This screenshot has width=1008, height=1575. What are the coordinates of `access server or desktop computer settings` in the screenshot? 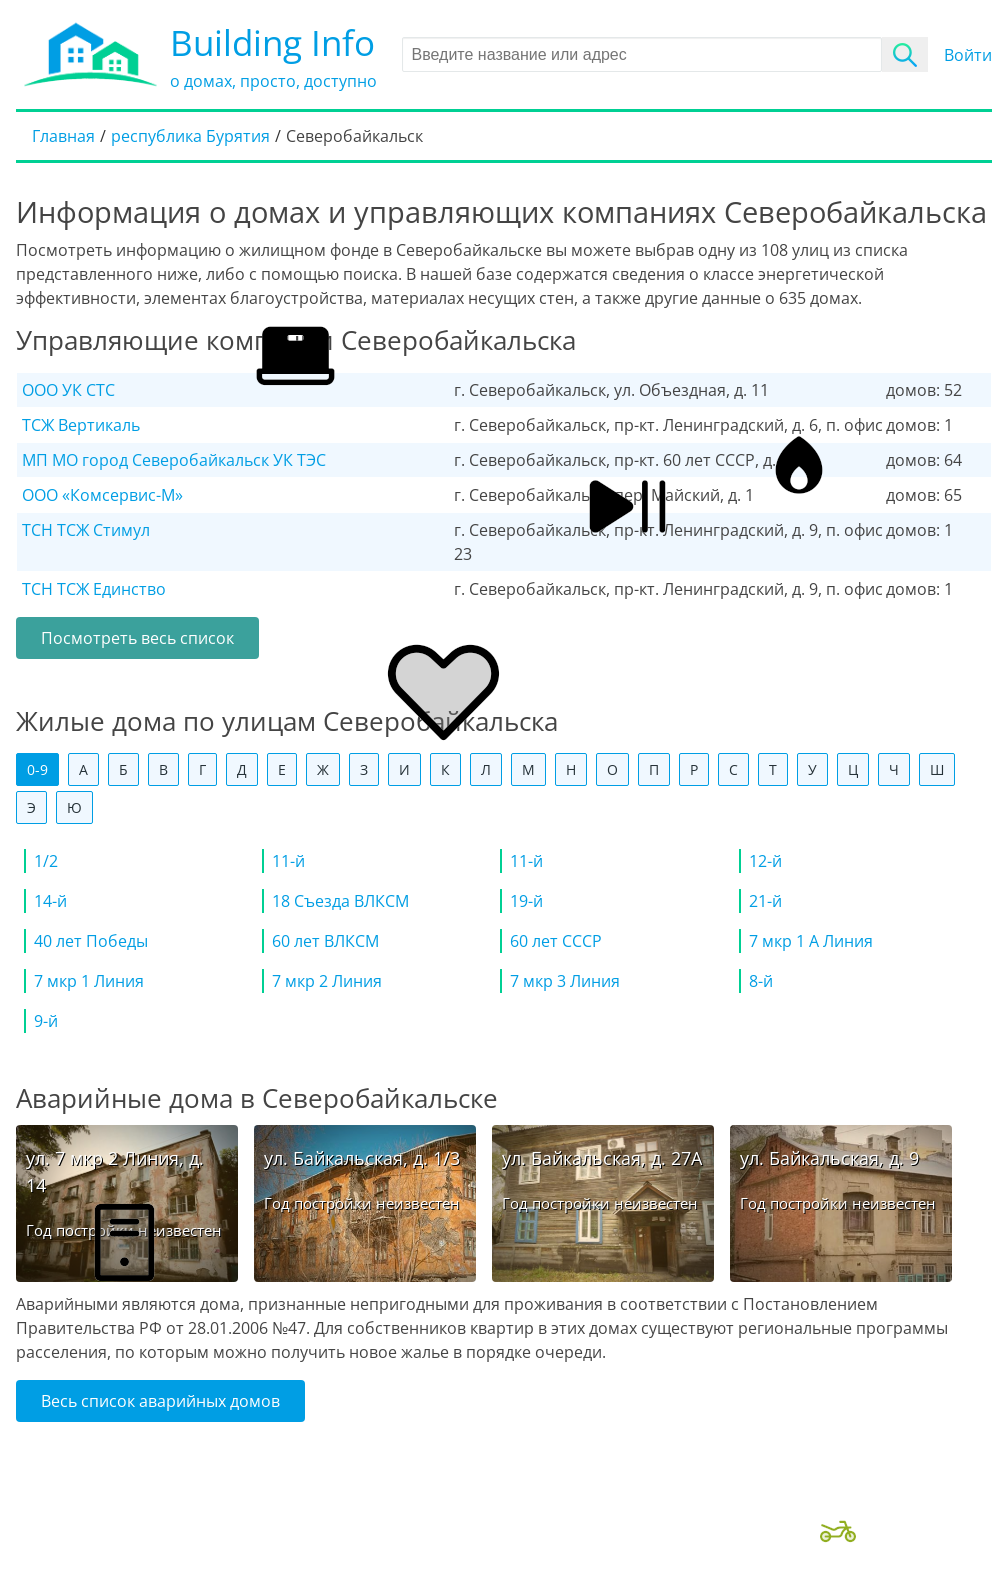 It's located at (124, 1242).